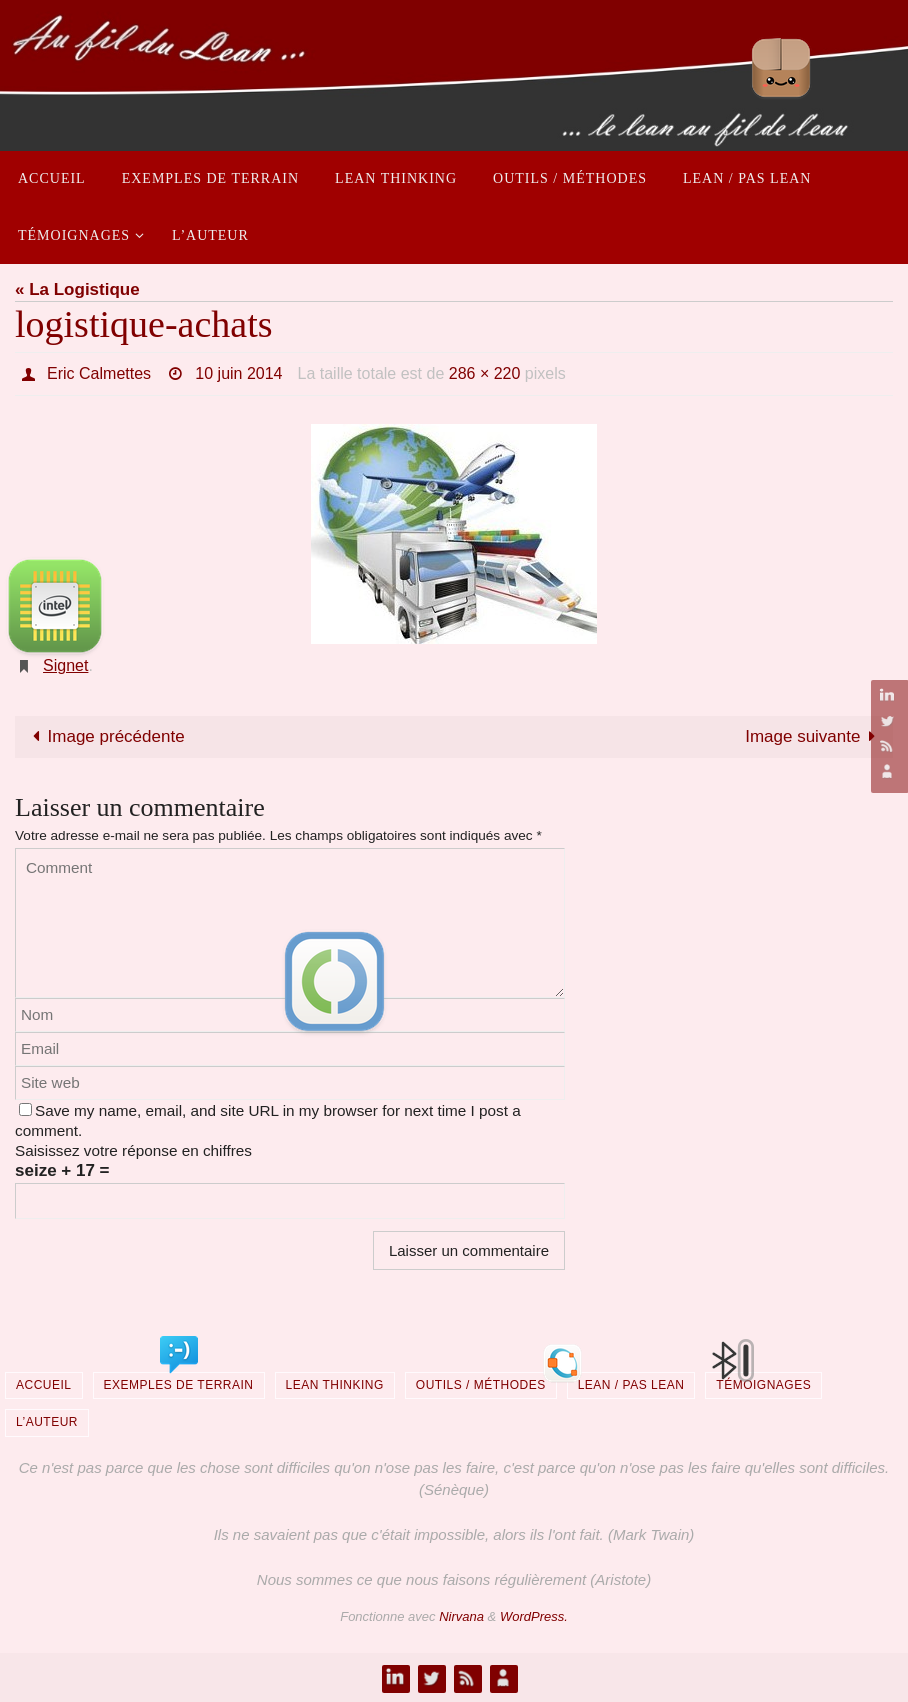 The width and height of the screenshot is (908, 1702). I want to click on open the AusweisApp for German digital ID authentication, so click(334, 981).